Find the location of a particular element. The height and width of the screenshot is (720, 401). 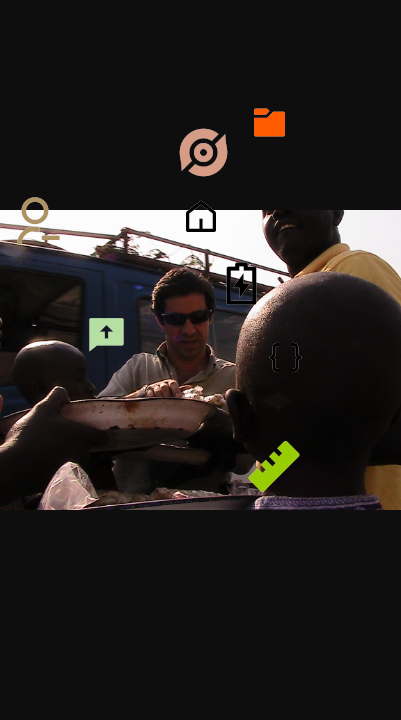

battery charging status indicator is located at coordinates (241, 283).